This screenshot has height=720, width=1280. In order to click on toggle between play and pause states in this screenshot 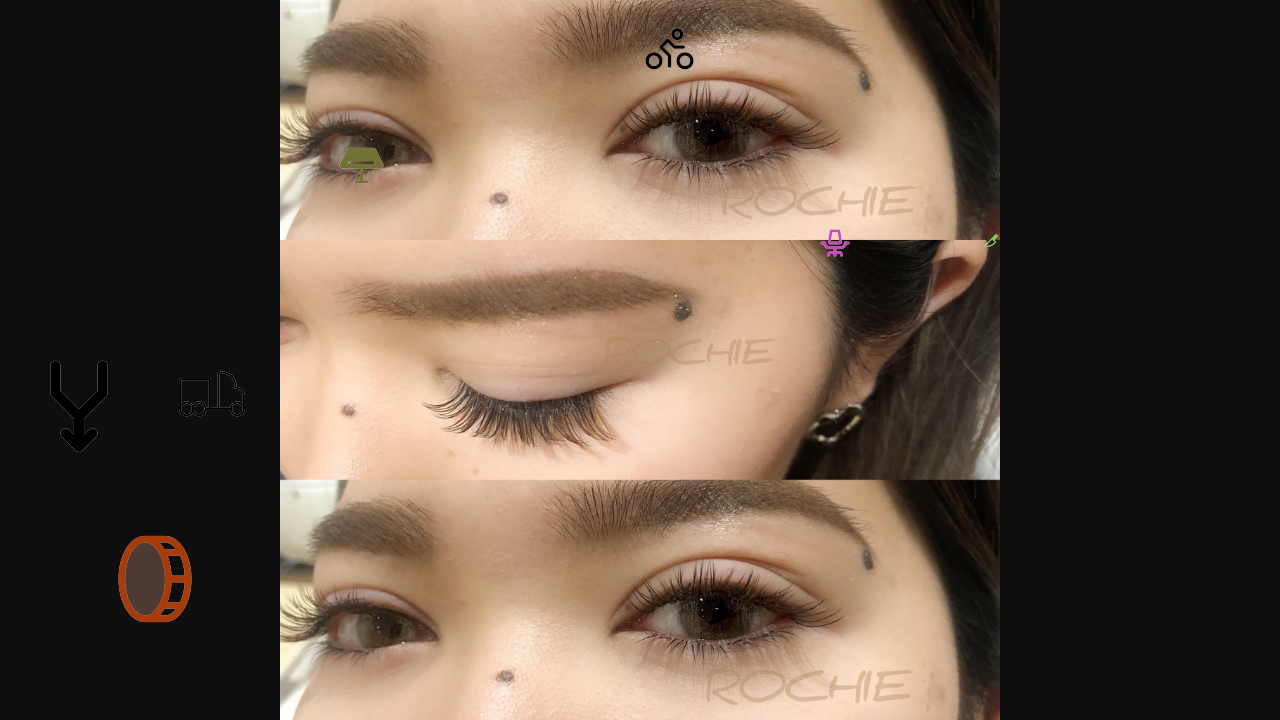, I will do `click(360, 465)`.